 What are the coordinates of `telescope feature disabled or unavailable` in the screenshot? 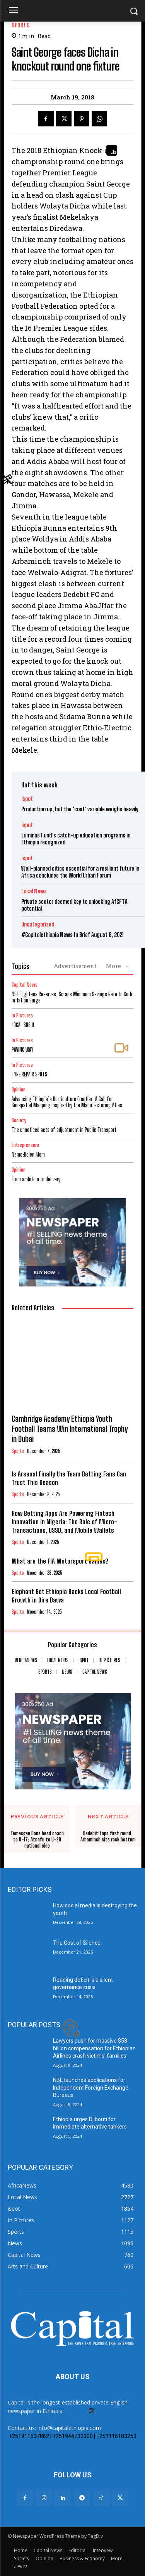 It's located at (7, 479).